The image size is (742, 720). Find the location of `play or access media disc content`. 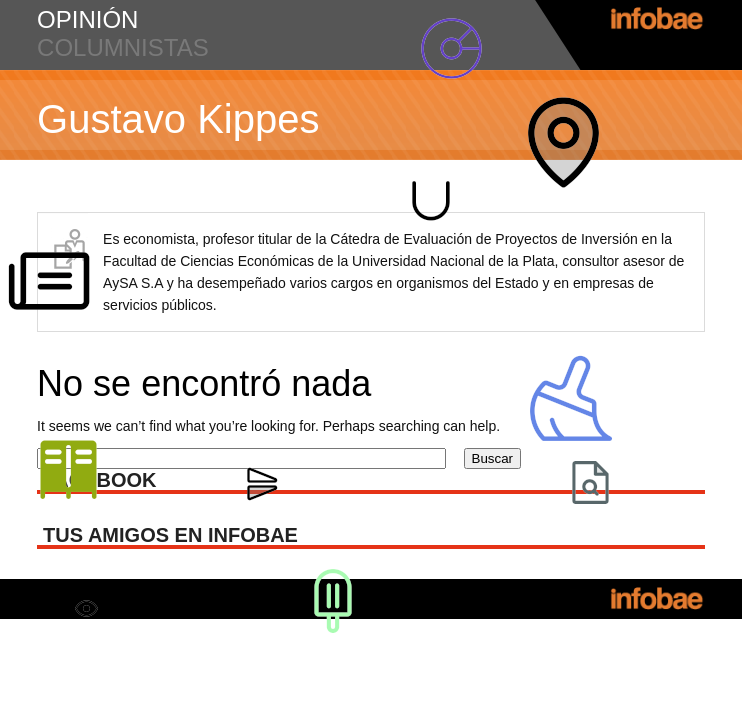

play or access media disc content is located at coordinates (451, 48).